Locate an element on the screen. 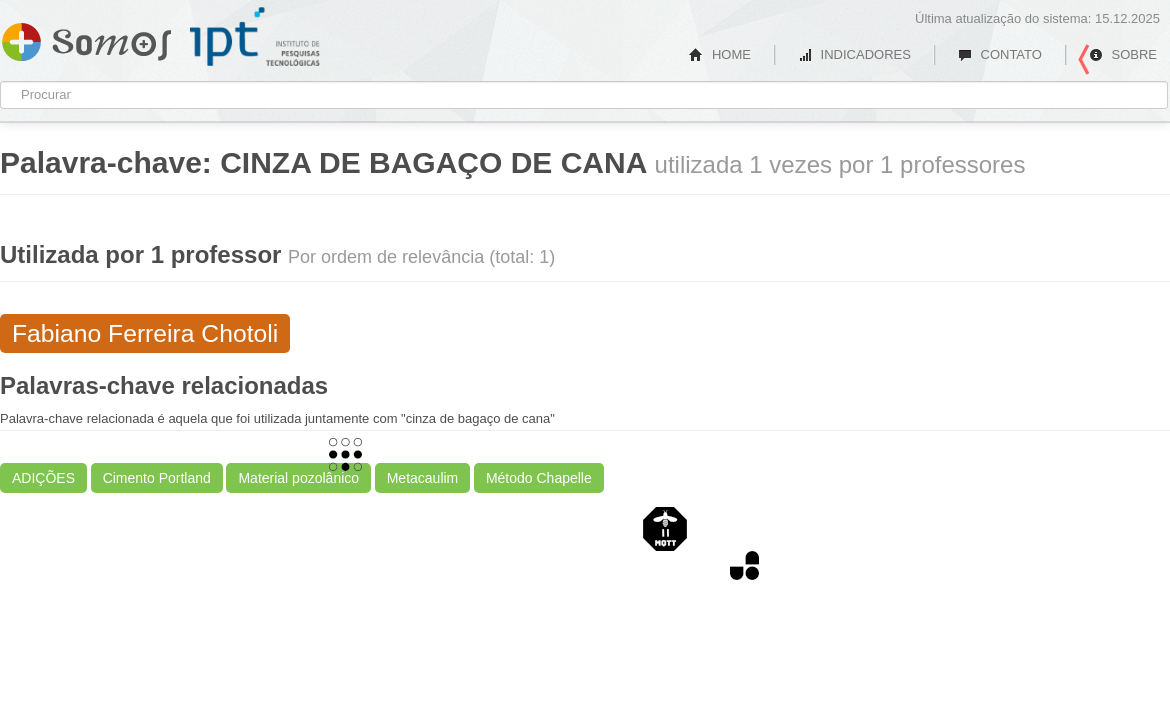 The image size is (1170, 720). unocss framework logo is located at coordinates (744, 565).